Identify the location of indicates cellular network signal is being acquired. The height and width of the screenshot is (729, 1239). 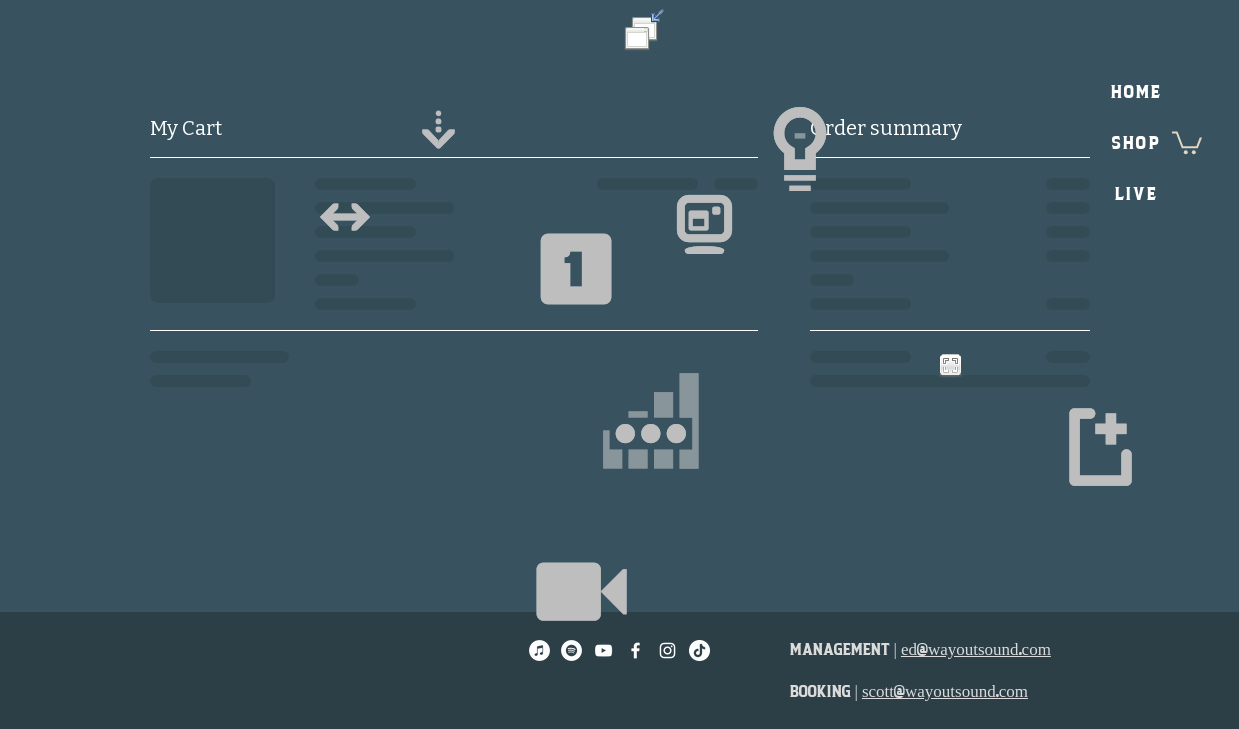
(654, 424).